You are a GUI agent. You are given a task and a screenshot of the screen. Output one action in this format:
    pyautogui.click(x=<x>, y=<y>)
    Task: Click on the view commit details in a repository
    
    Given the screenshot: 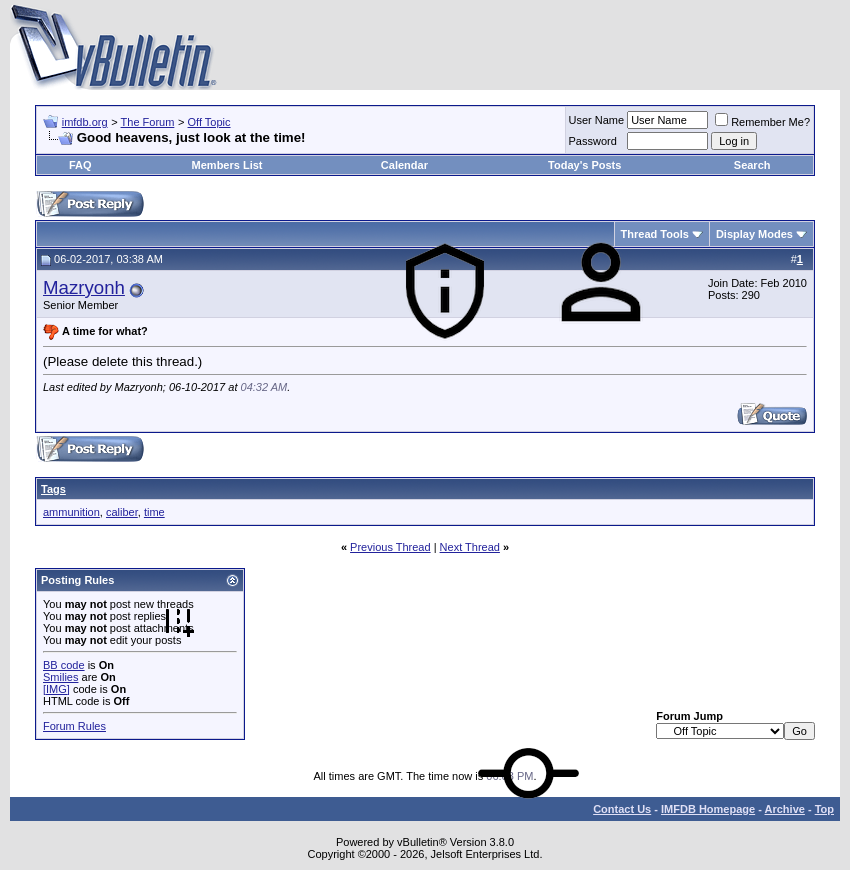 What is the action you would take?
    pyautogui.click(x=528, y=774)
    